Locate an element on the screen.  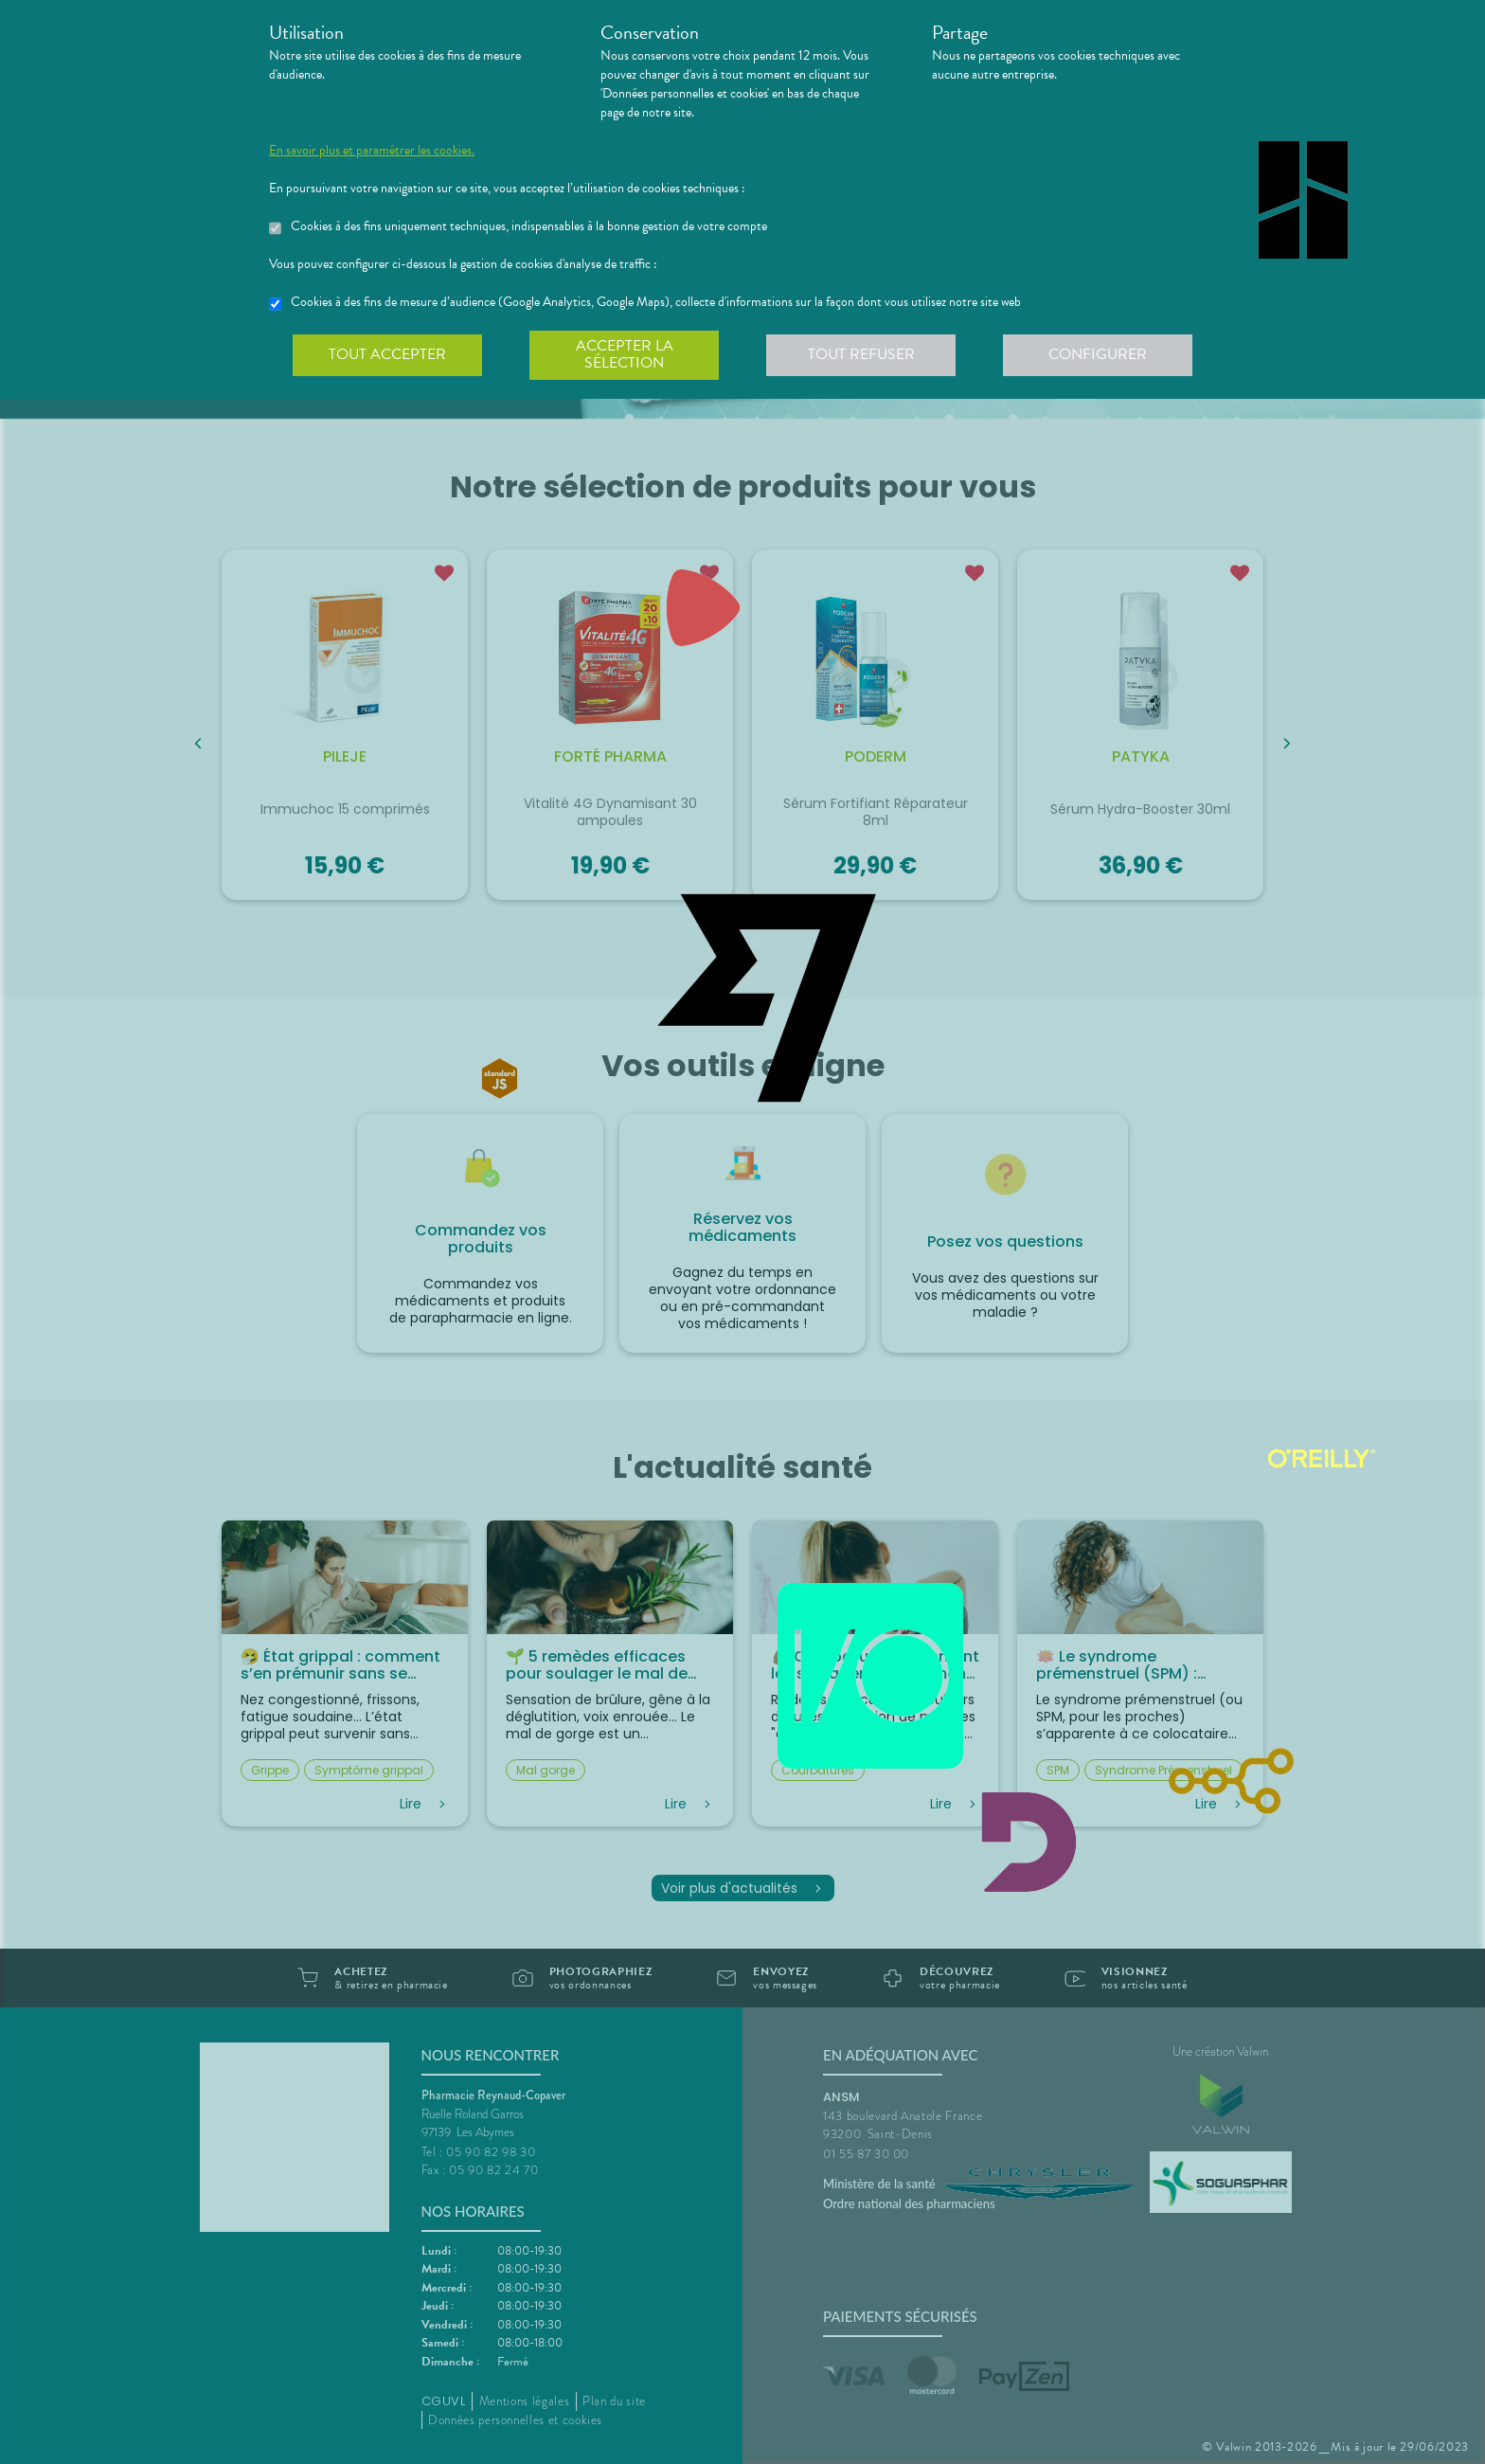
webdriverio automation framework logo is located at coordinates (870, 1676).